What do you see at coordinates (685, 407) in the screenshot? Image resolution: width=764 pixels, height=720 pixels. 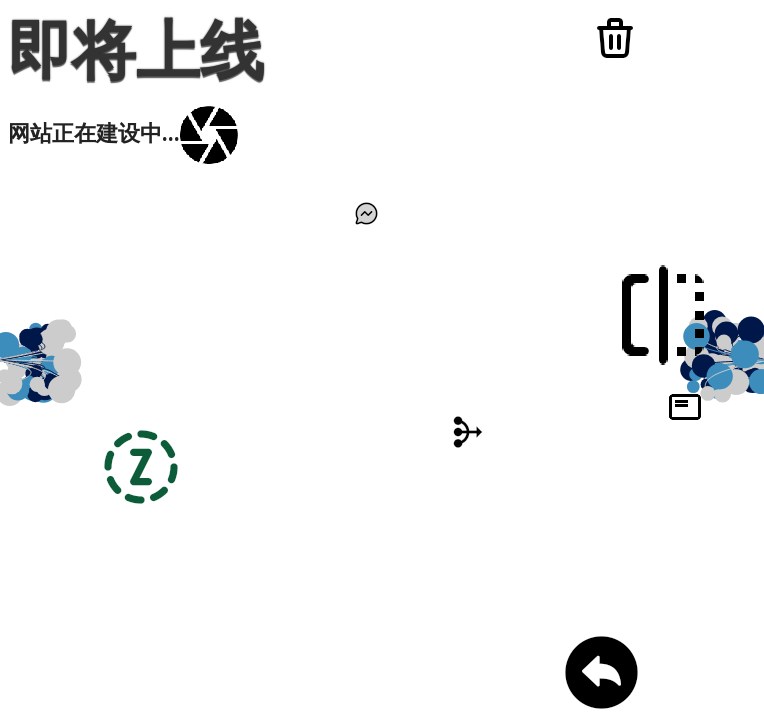 I see `view featured playlist` at bounding box center [685, 407].